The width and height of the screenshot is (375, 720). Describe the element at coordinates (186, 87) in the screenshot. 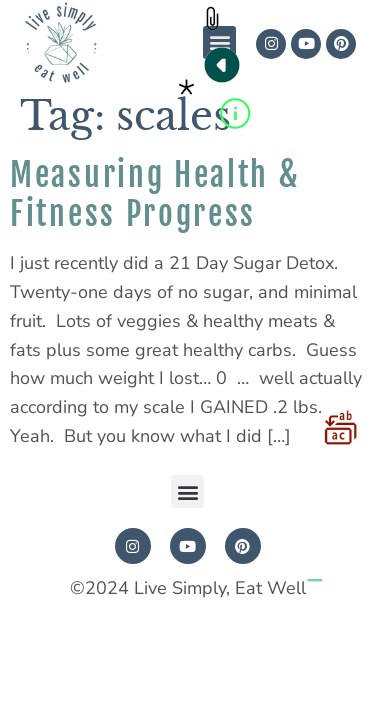

I see `indicates a required field in a form` at that location.